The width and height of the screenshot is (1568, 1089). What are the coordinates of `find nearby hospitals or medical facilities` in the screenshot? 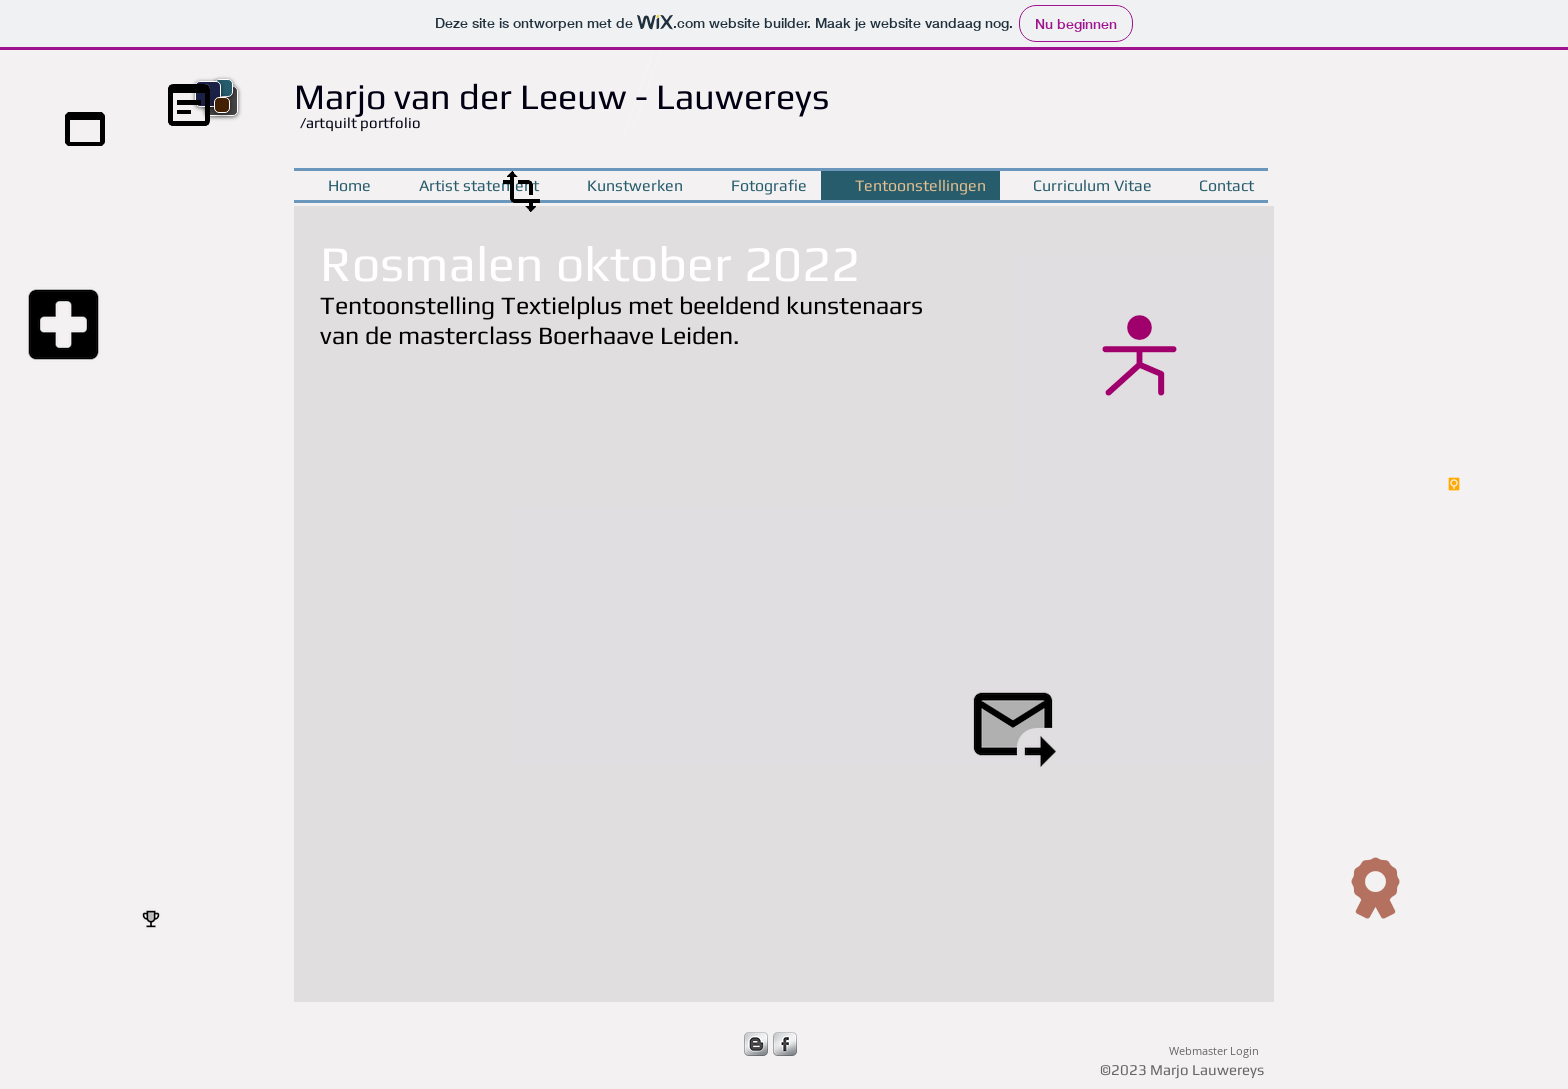 It's located at (63, 324).